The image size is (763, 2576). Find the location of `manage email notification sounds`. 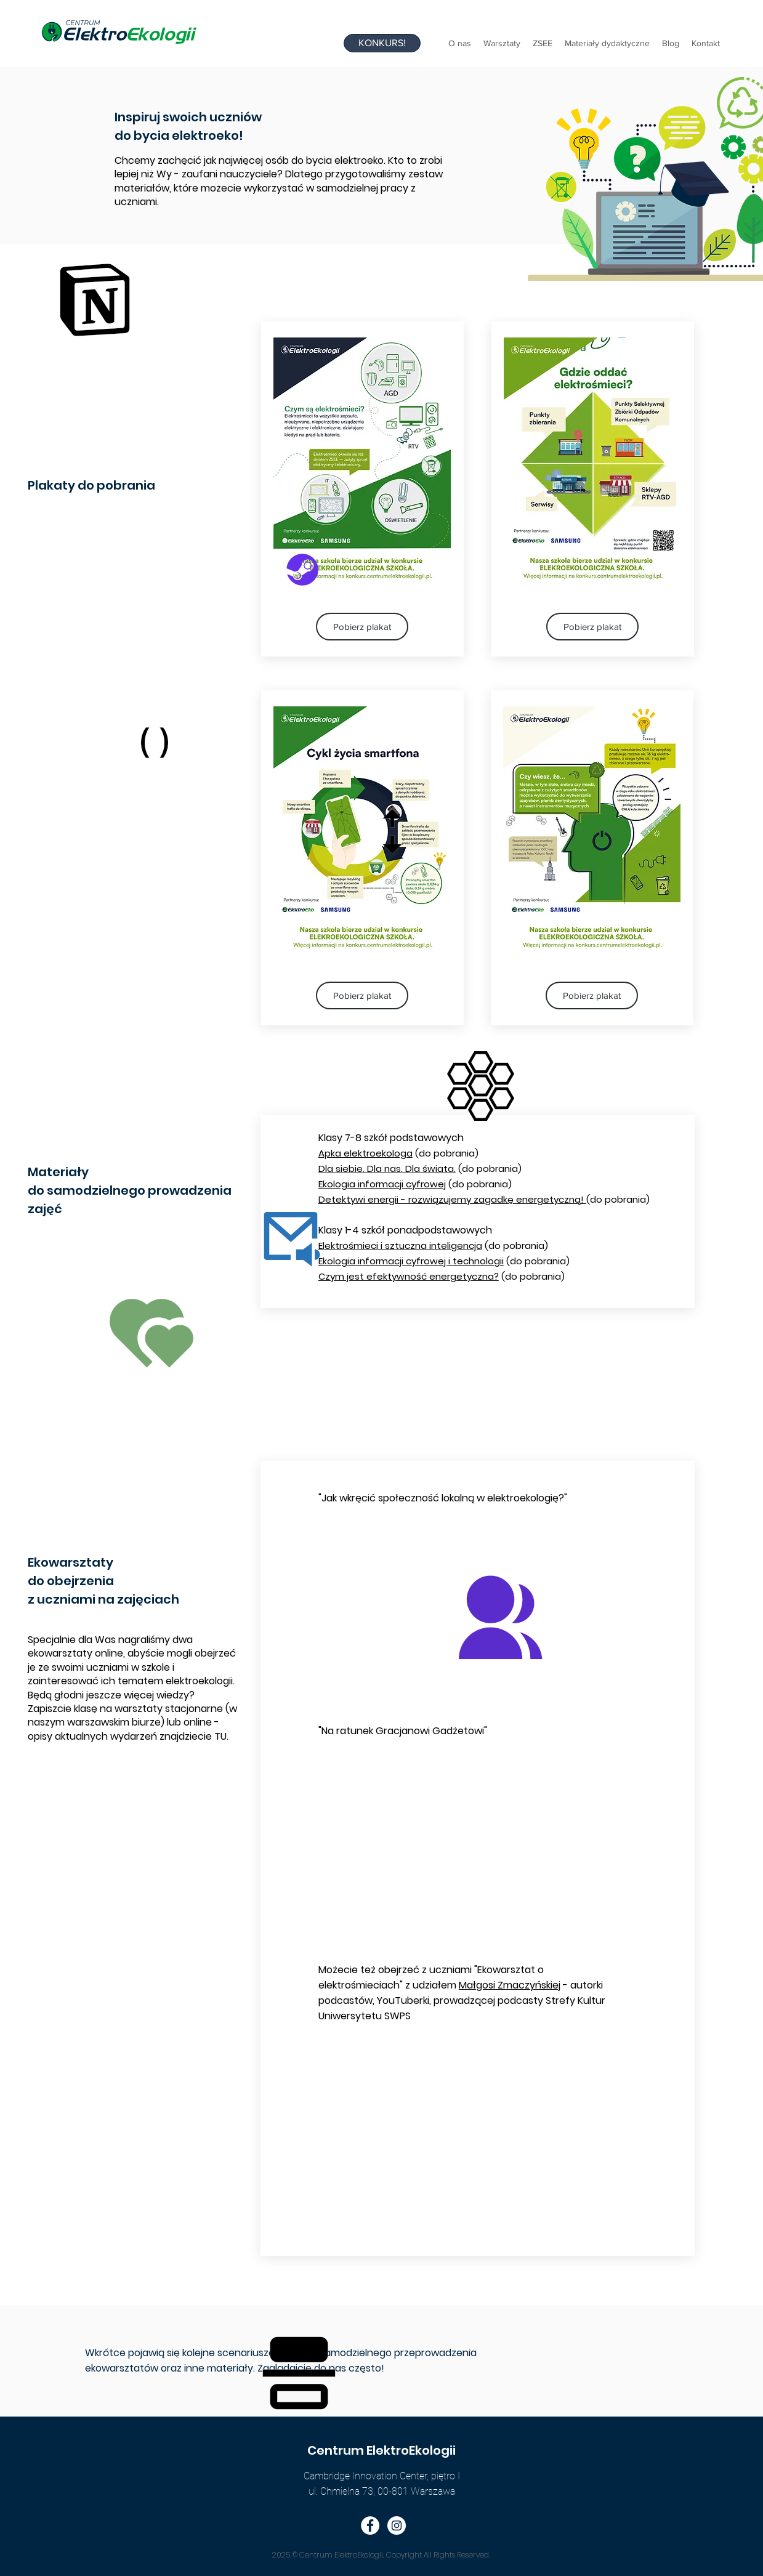

manage email notification sounds is located at coordinates (291, 1236).